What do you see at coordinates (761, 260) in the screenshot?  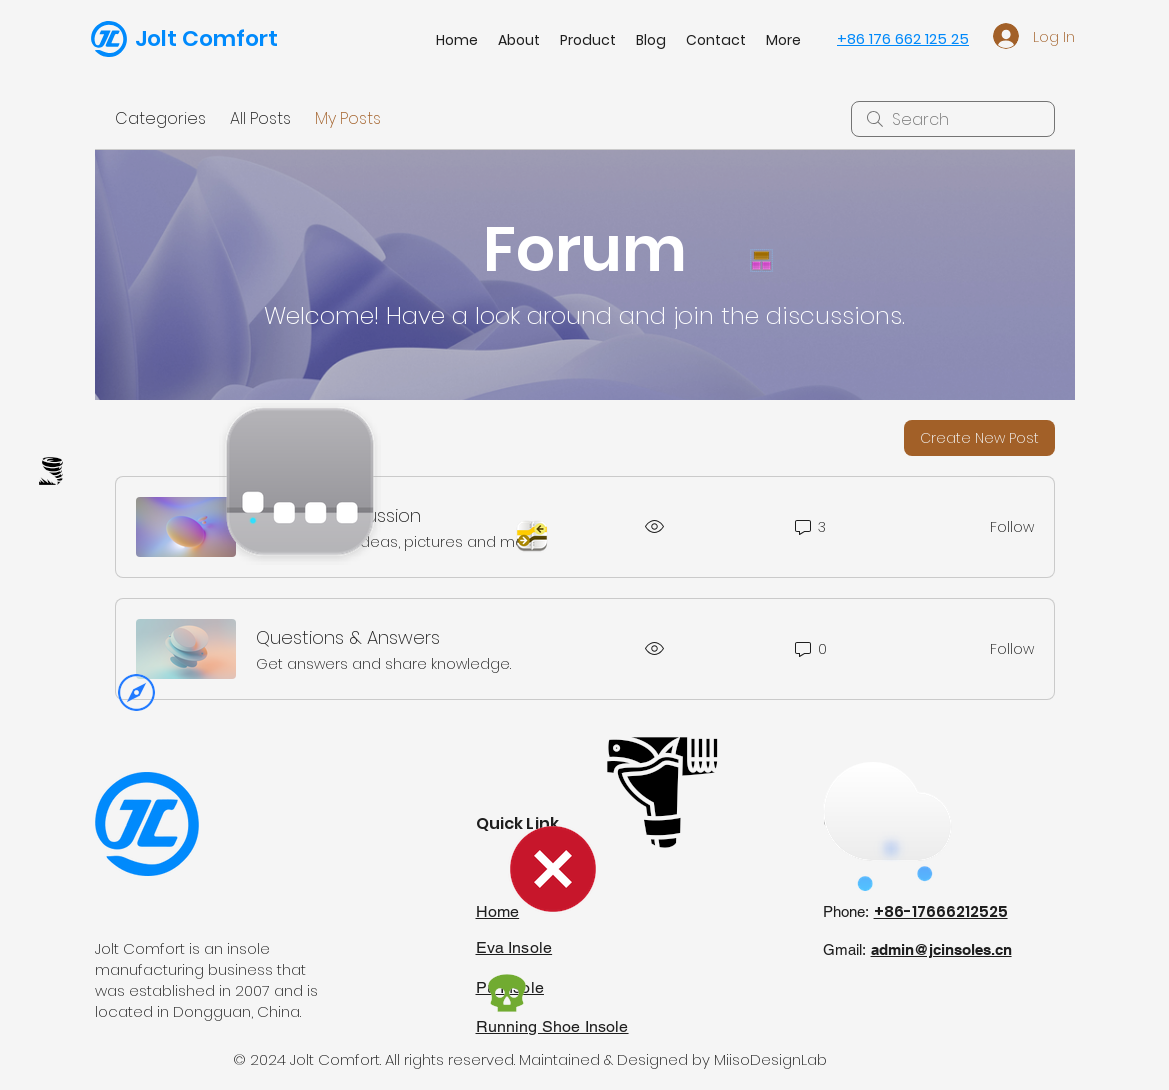 I see `select all items in the current view` at bounding box center [761, 260].